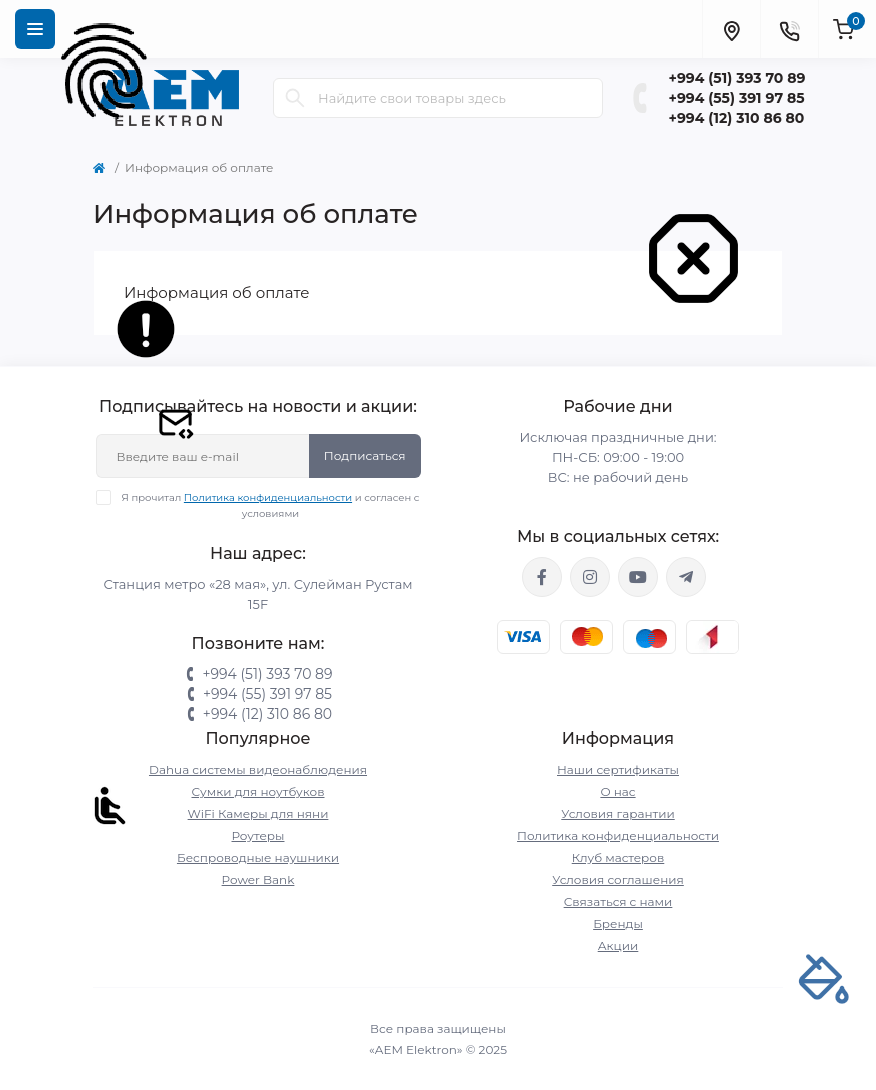  Describe the element at coordinates (175, 422) in the screenshot. I see `access email developer settings` at that location.